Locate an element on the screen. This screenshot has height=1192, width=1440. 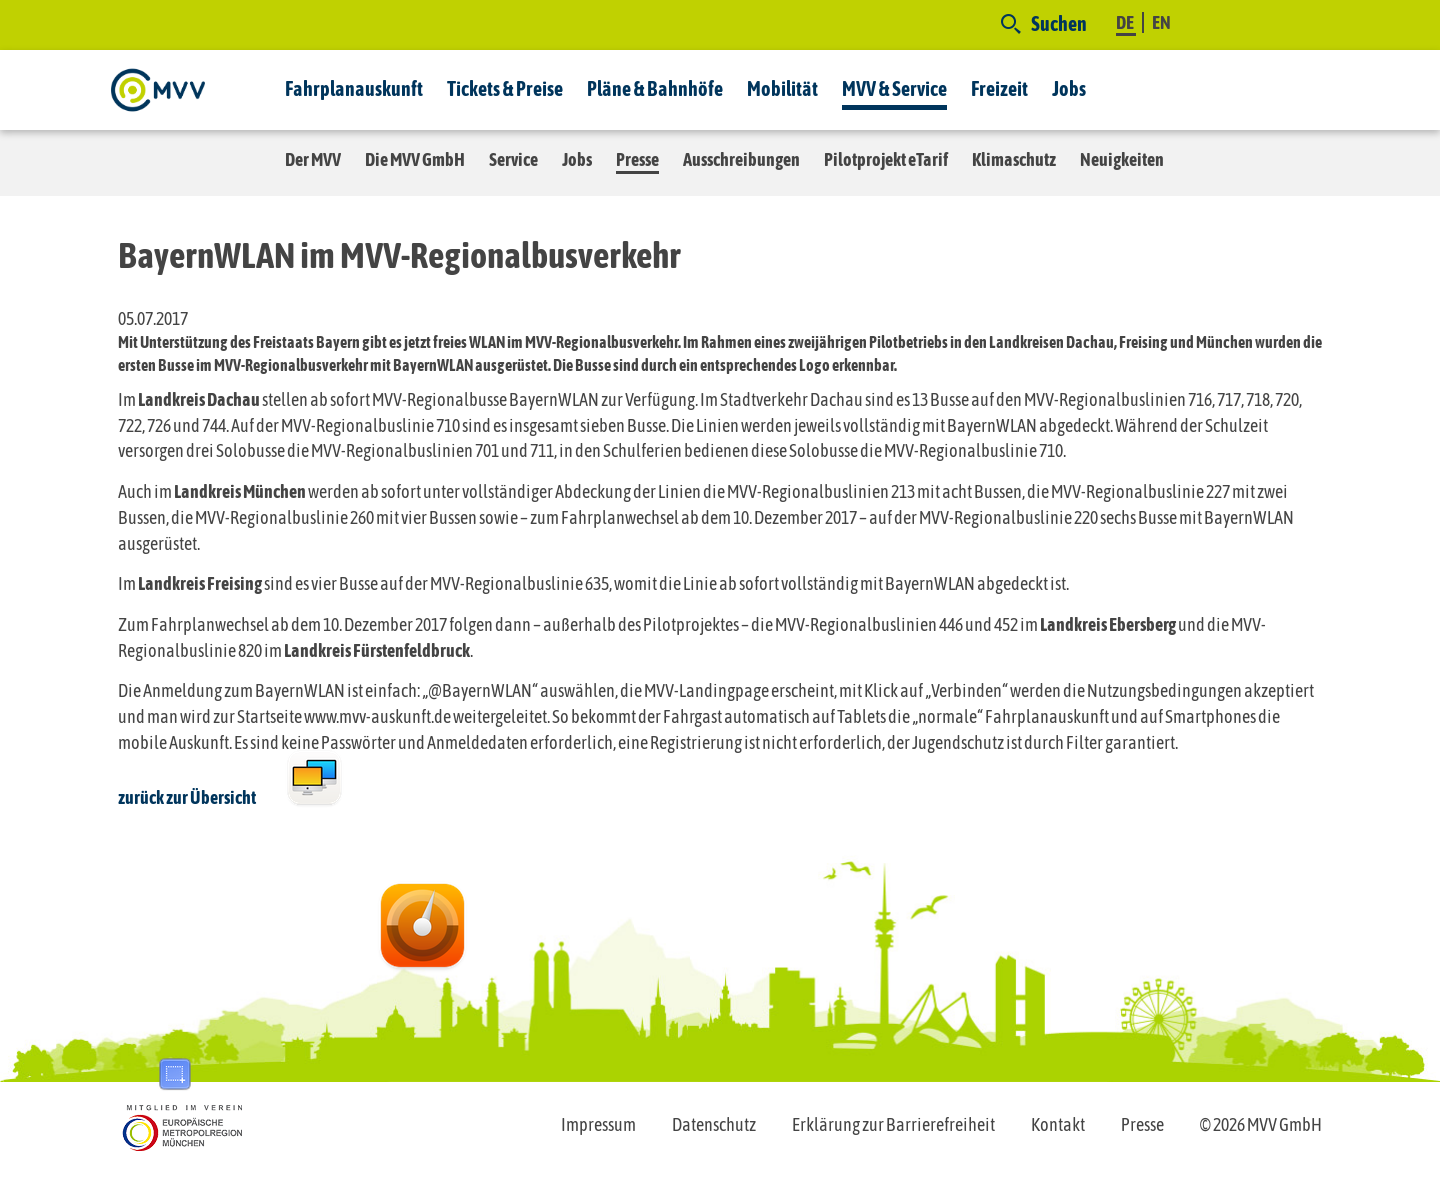
open putty ssh terminal application is located at coordinates (314, 777).